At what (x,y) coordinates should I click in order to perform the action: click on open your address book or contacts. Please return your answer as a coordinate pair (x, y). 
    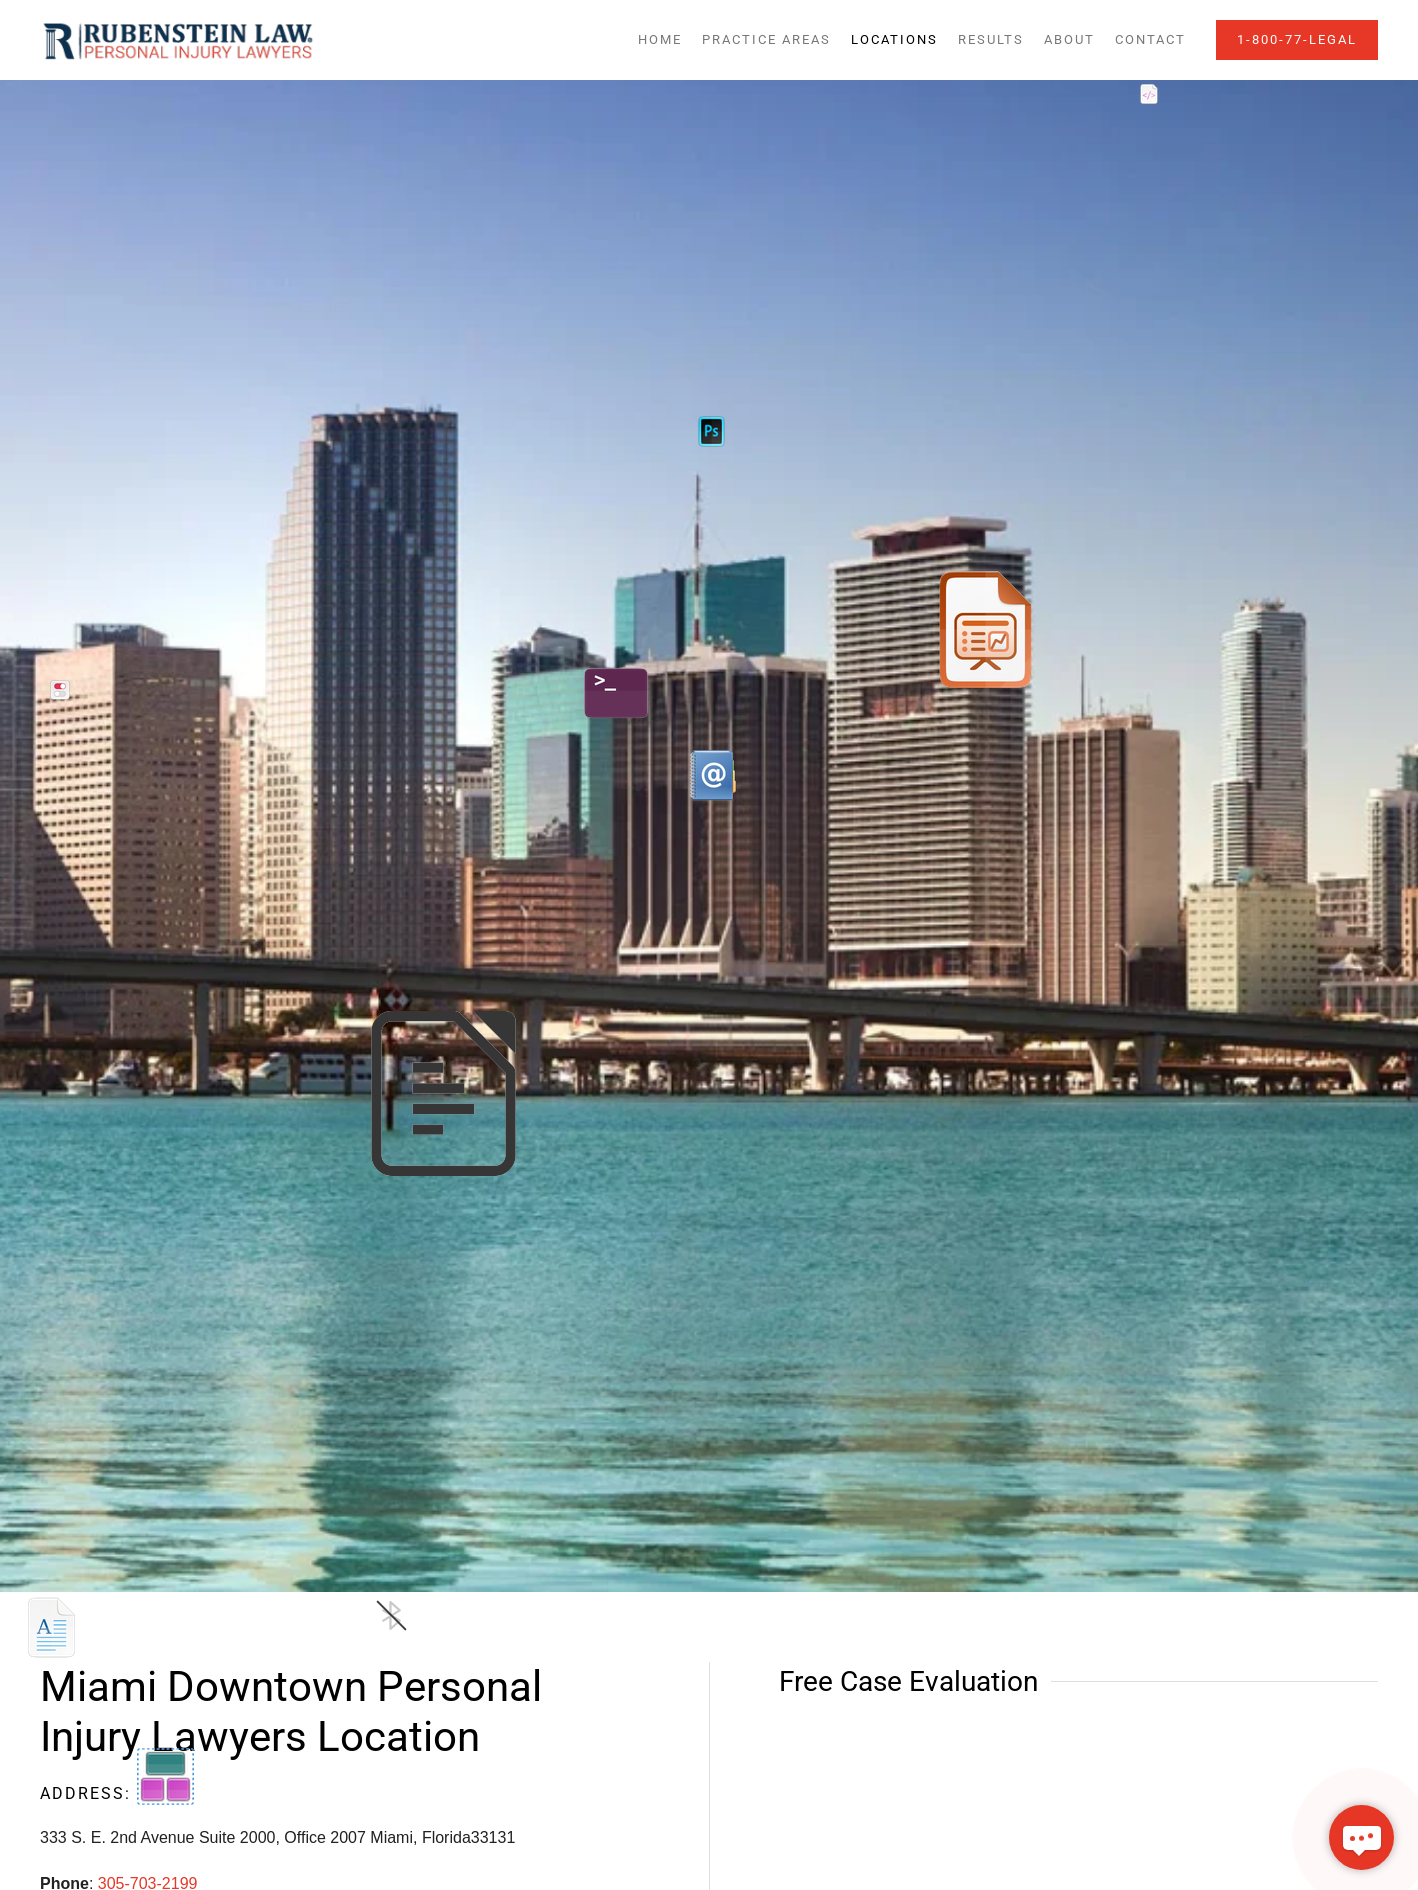
    Looking at the image, I should click on (712, 777).